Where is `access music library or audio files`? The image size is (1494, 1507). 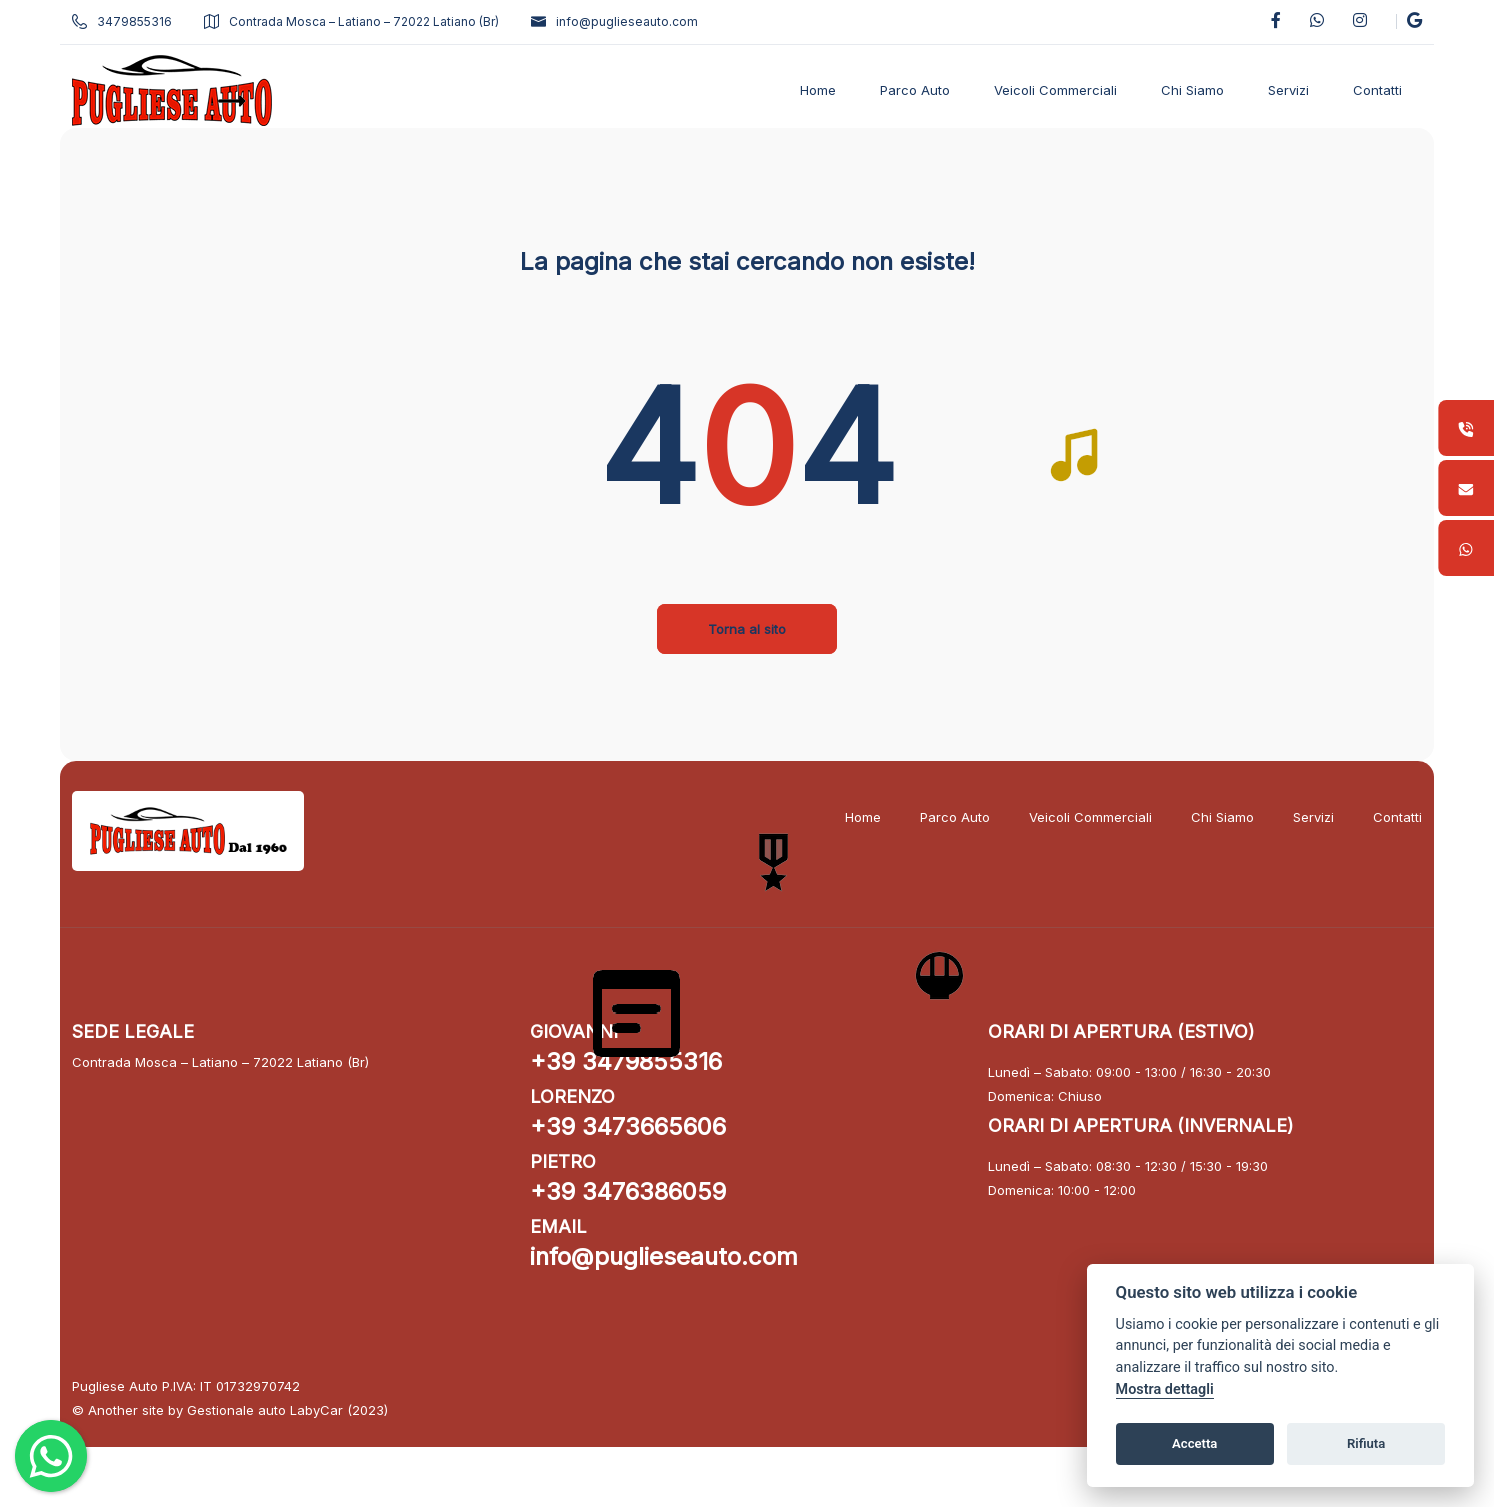
access music library or audio files is located at coordinates (1077, 455).